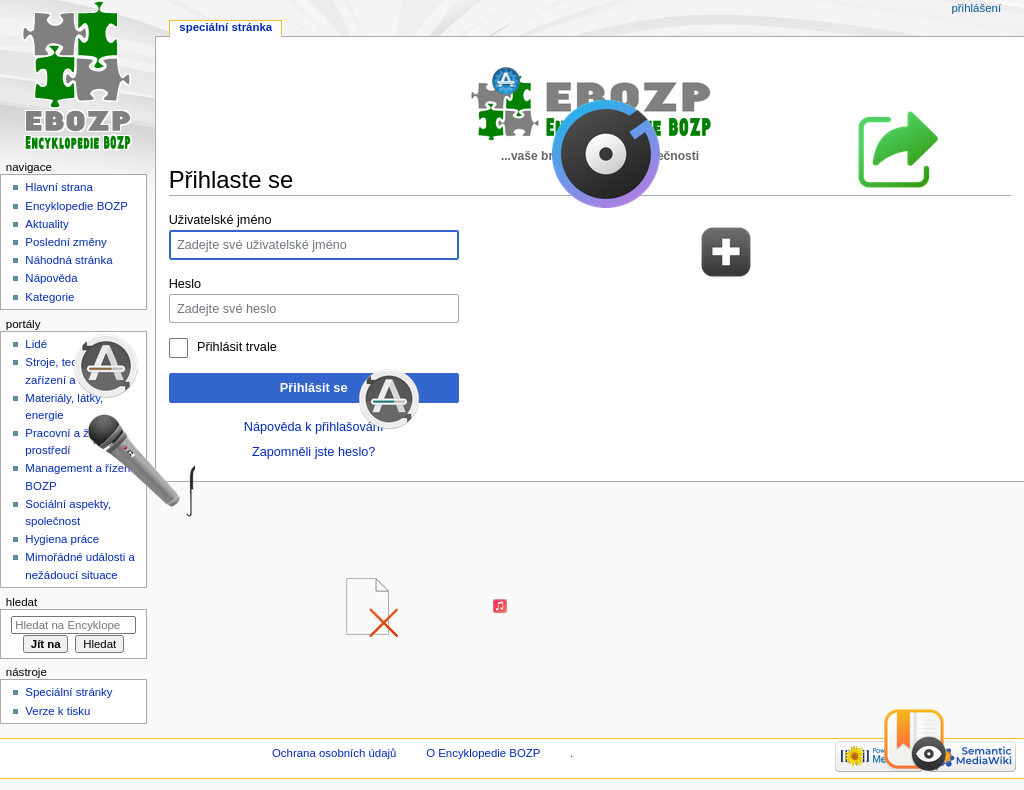  What do you see at coordinates (726, 252) in the screenshot?
I see `open the mycanal streaming app` at bounding box center [726, 252].